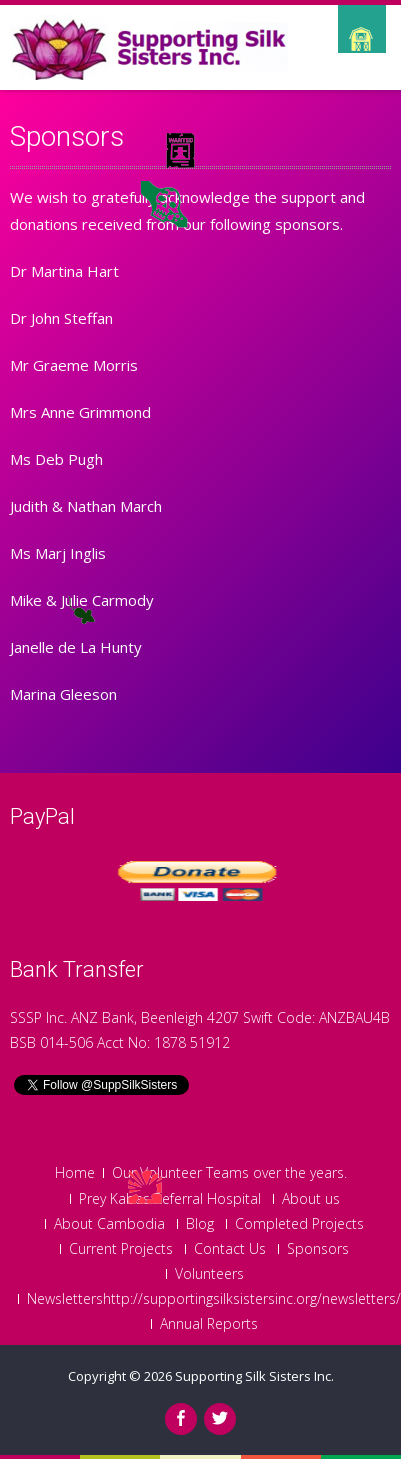 The width and height of the screenshot is (401, 1459). What do you see at coordinates (82, 610) in the screenshot?
I see `select mouse character or pet` at bounding box center [82, 610].